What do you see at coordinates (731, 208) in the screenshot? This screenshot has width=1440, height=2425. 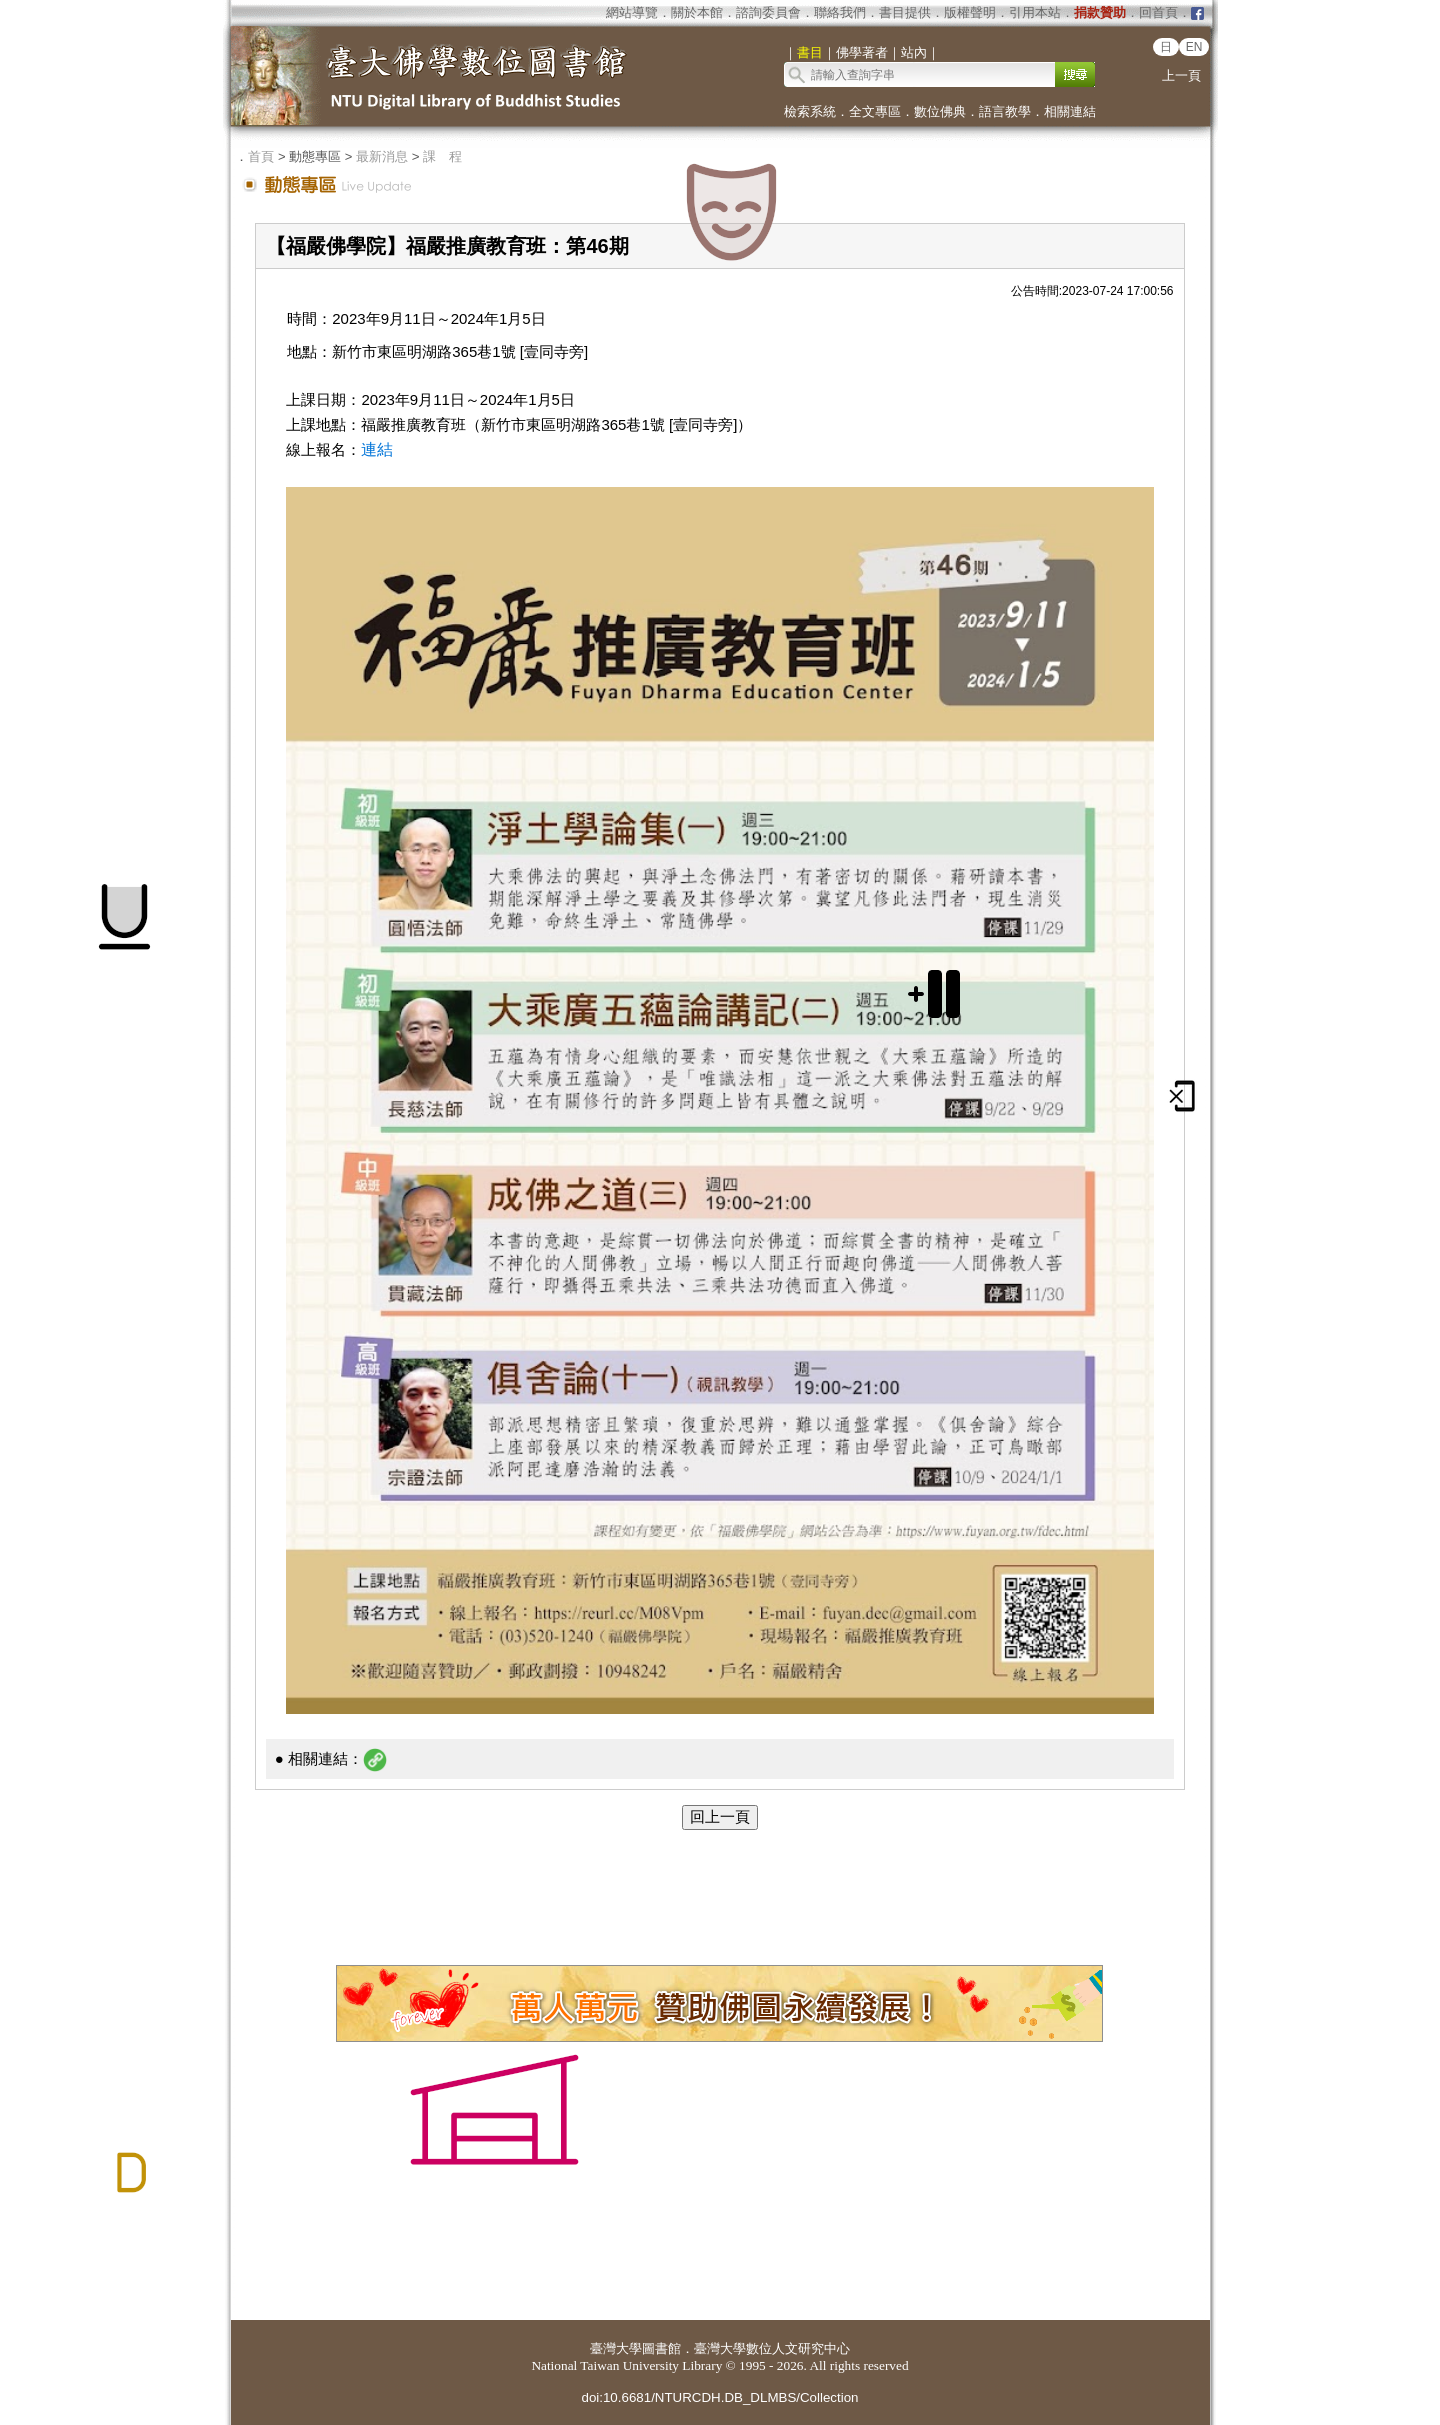 I see `theater or entertainment category` at bounding box center [731, 208].